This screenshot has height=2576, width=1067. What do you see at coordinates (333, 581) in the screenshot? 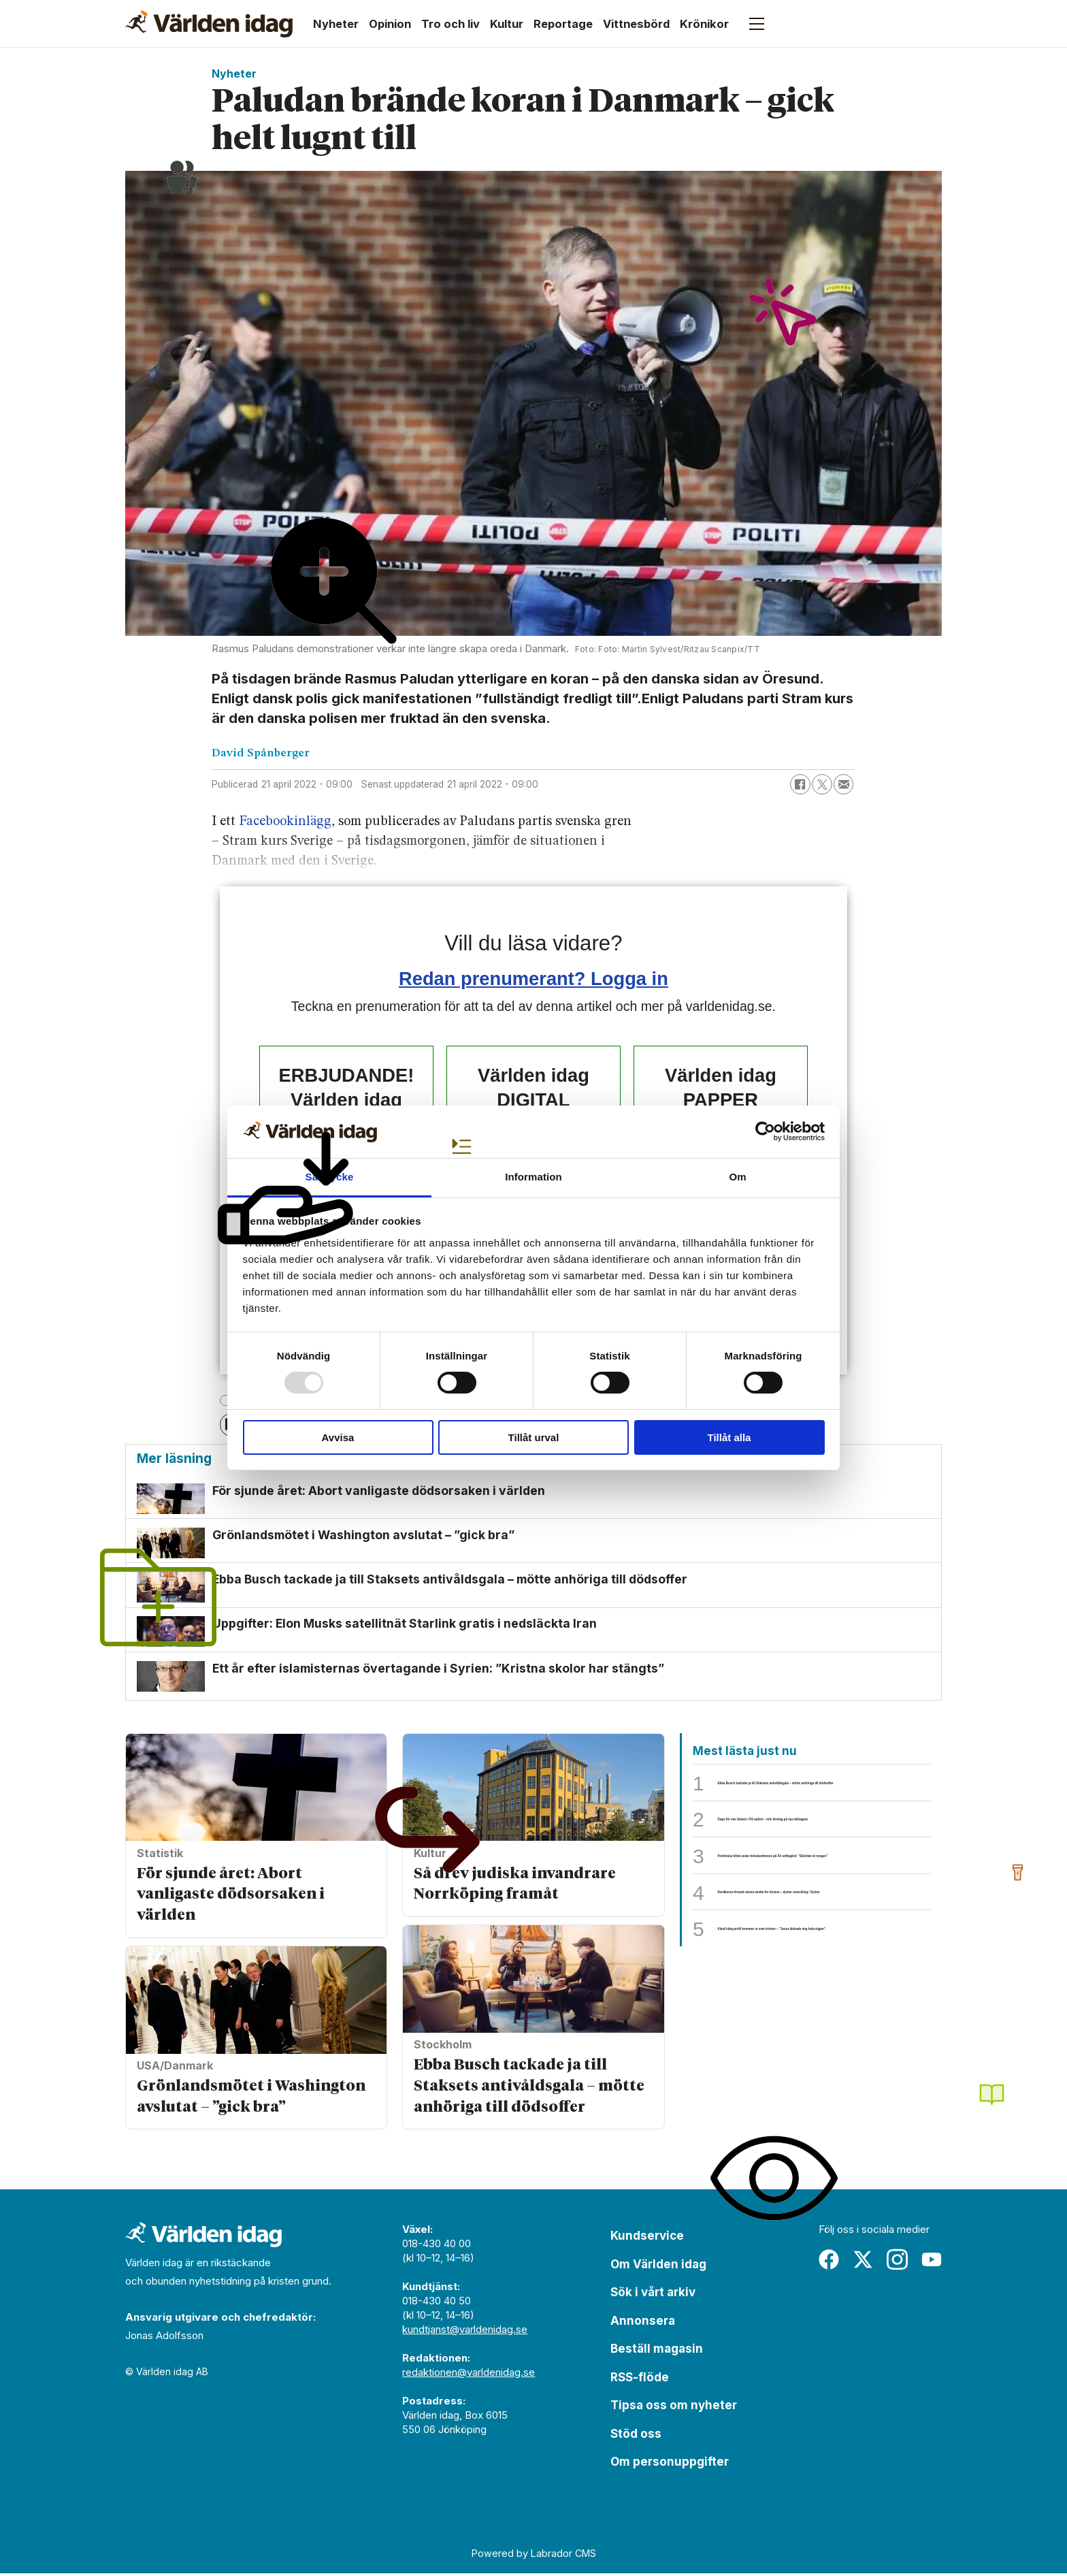
I see `zoom in on content` at bounding box center [333, 581].